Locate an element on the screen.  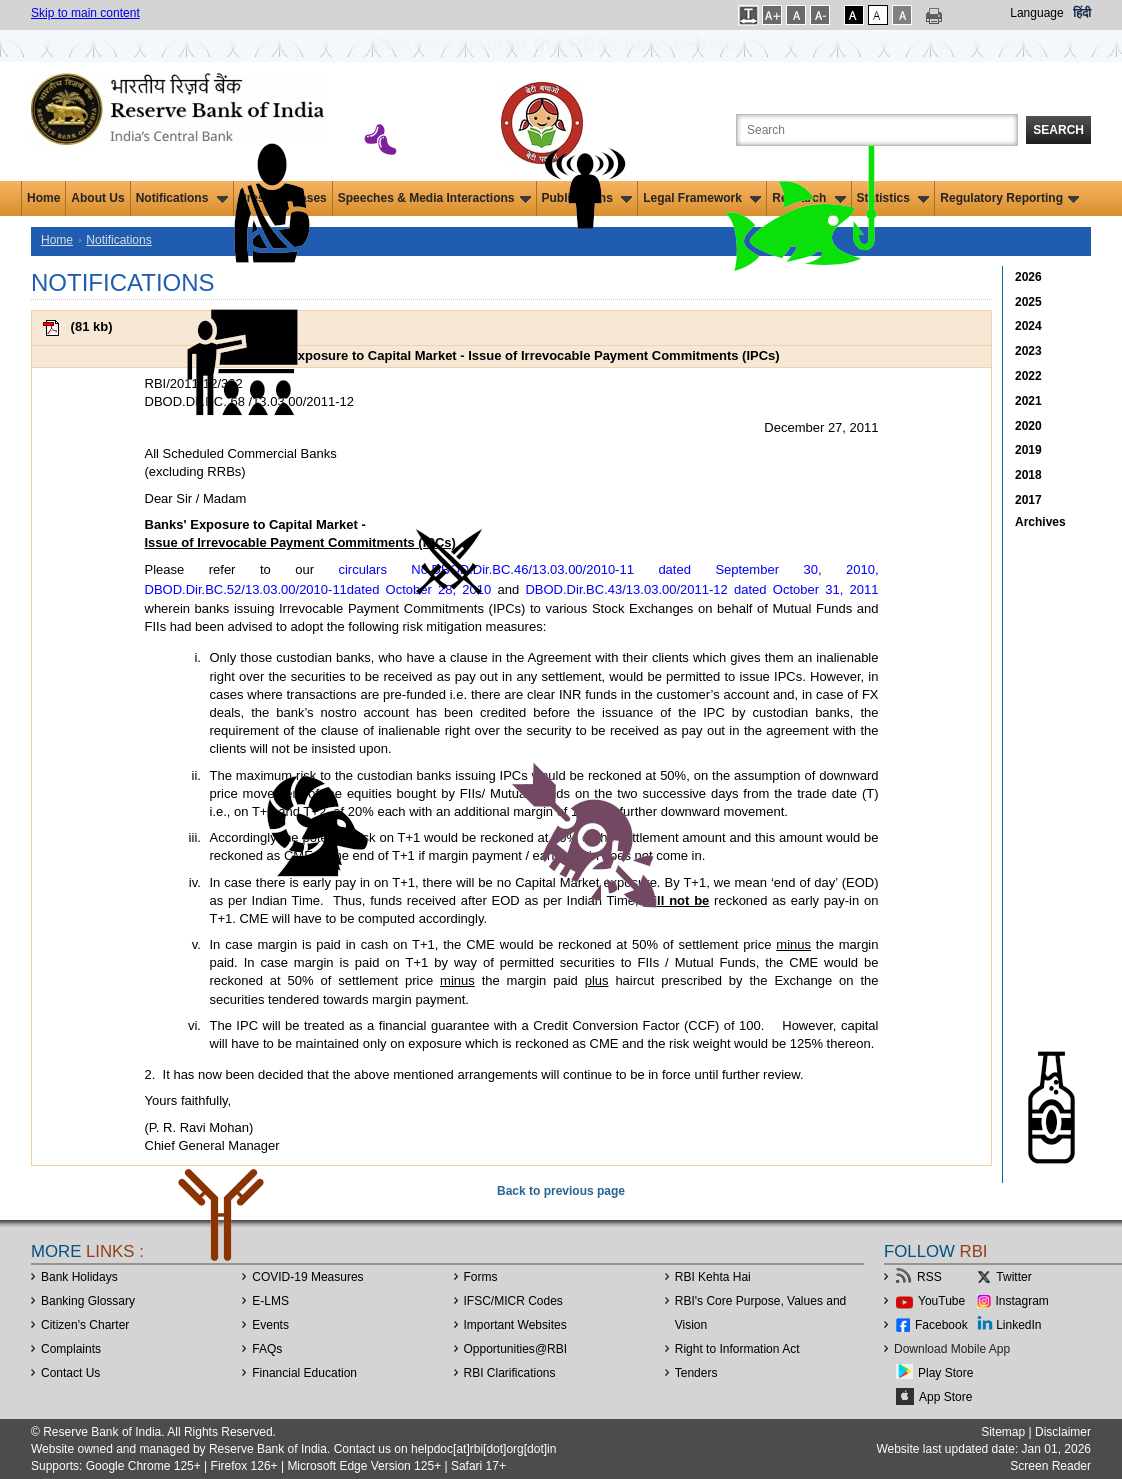
access teaching or instructor tools is located at coordinates (242, 359).